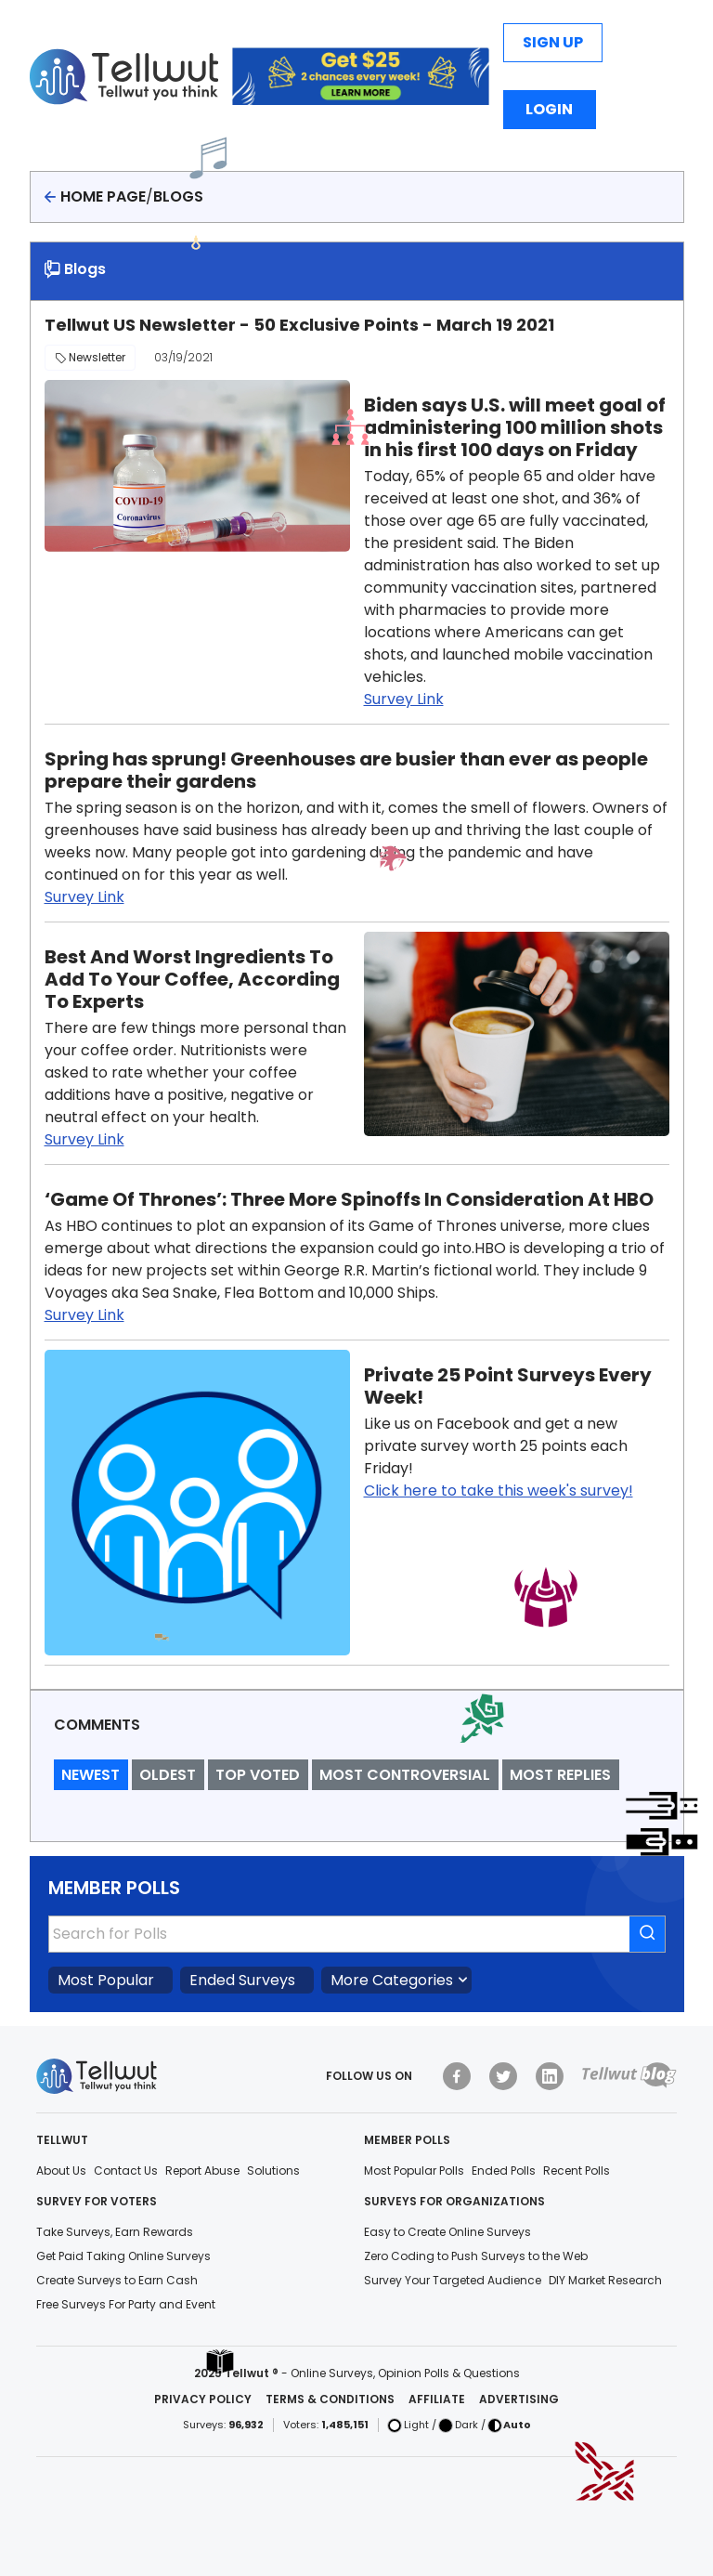 The height and width of the screenshot is (2576, 713). What do you see at coordinates (162, 1637) in the screenshot?
I see `indicates freight or cargo delivery` at bounding box center [162, 1637].